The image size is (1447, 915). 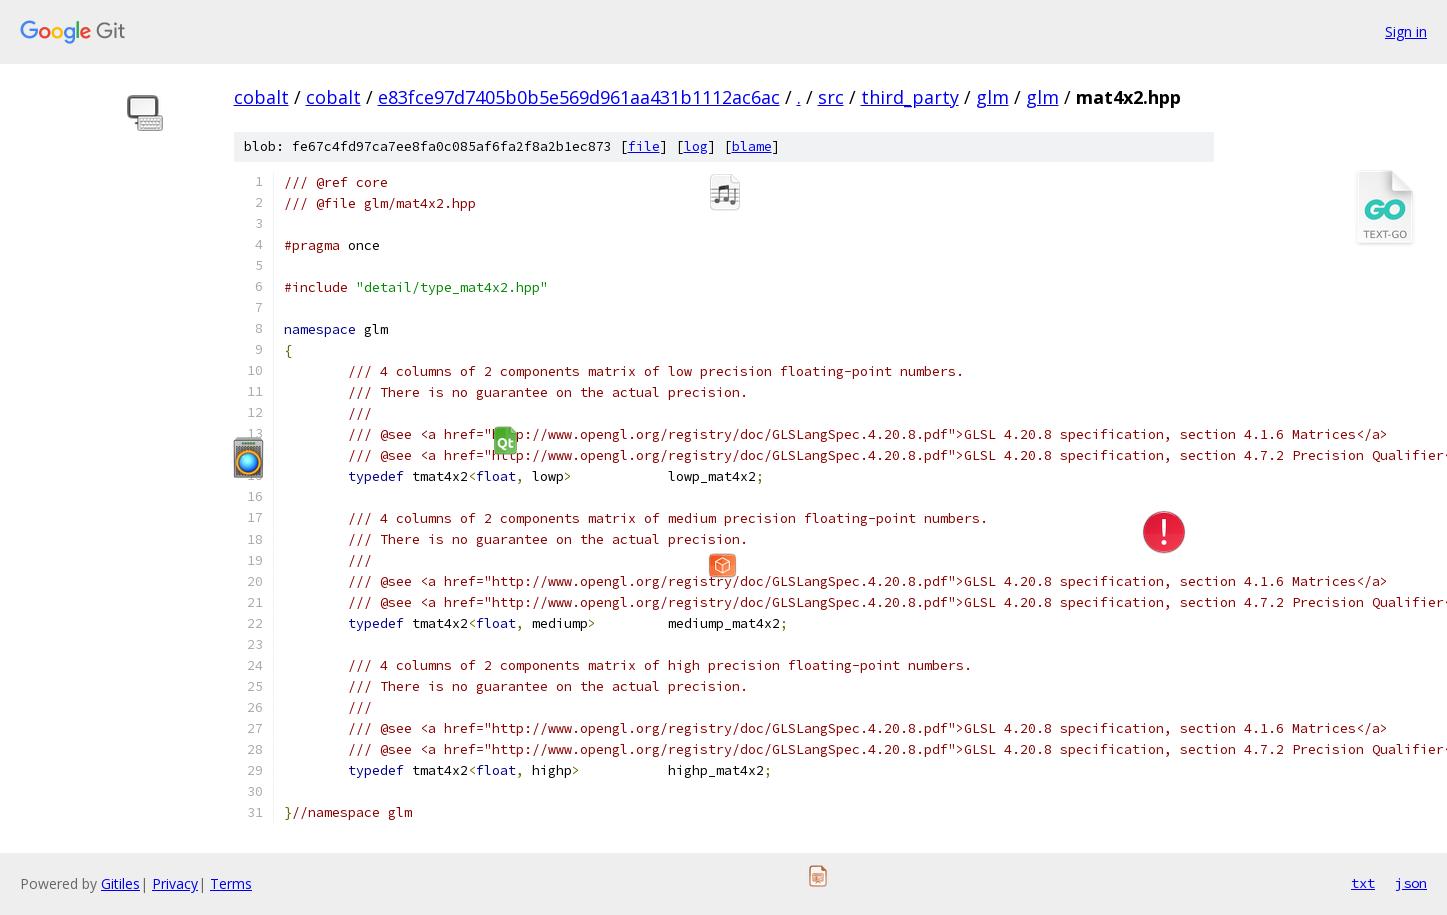 I want to click on a QML source file used in Qt application development, so click(x=505, y=440).